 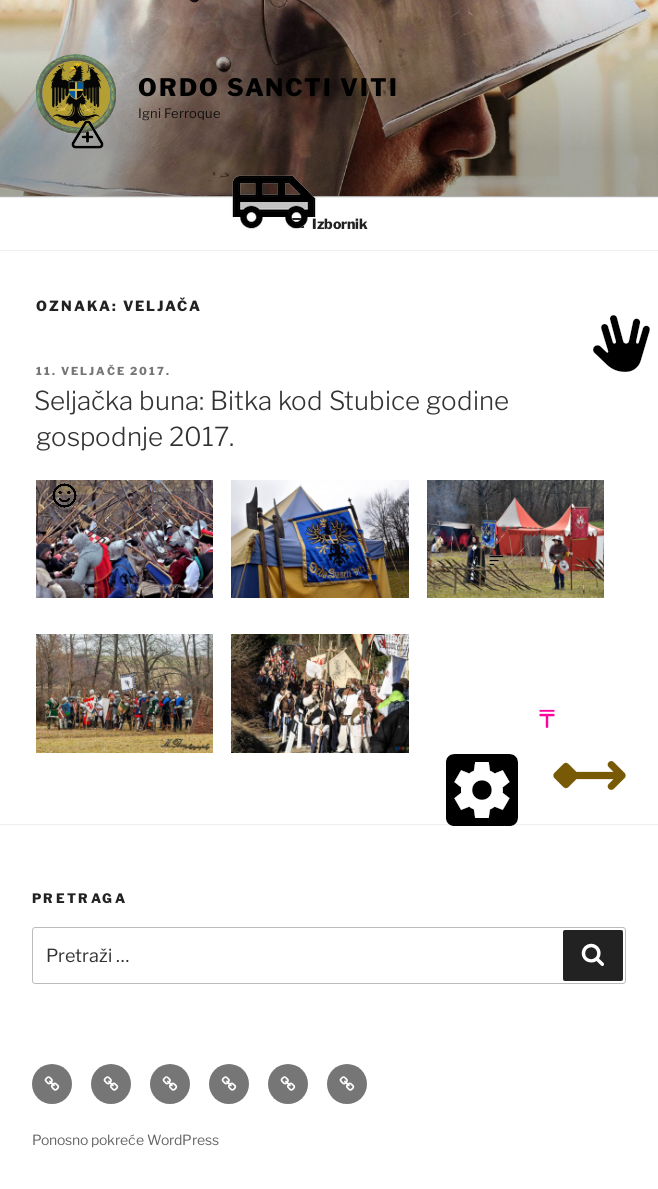 What do you see at coordinates (482, 790) in the screenshot?
I see `access application settings` at bounding box center [482, 790].